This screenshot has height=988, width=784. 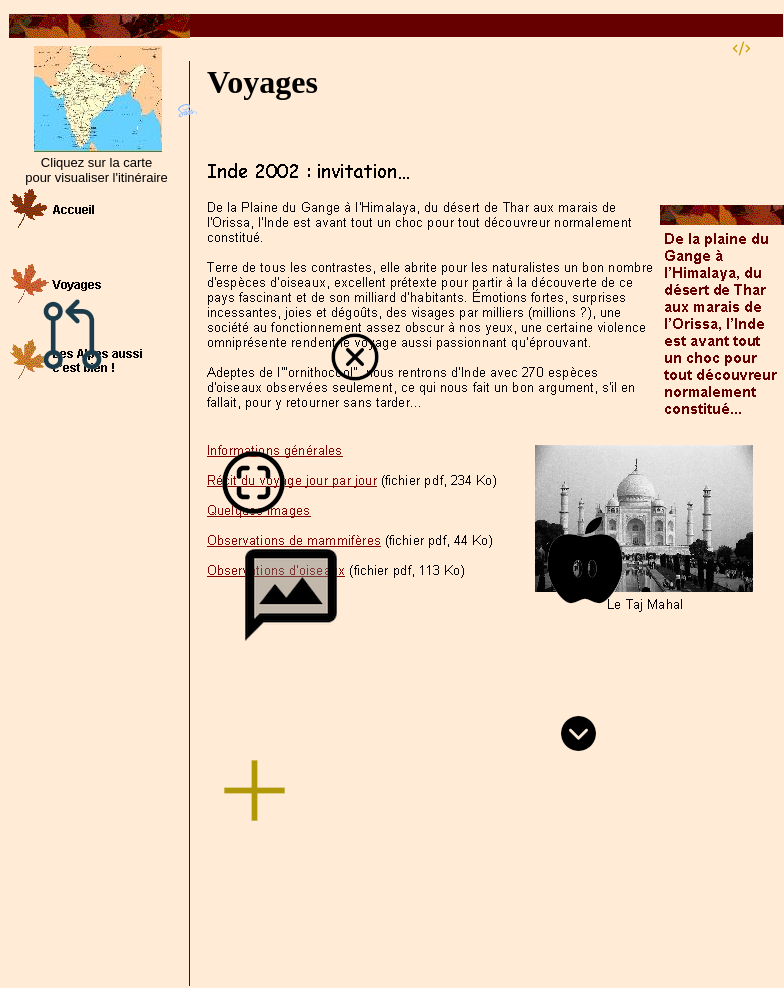 What do you see at coordinates (578, 733) in the screenshot?
I see `expand to show more content` at bounding box center [578, 733].